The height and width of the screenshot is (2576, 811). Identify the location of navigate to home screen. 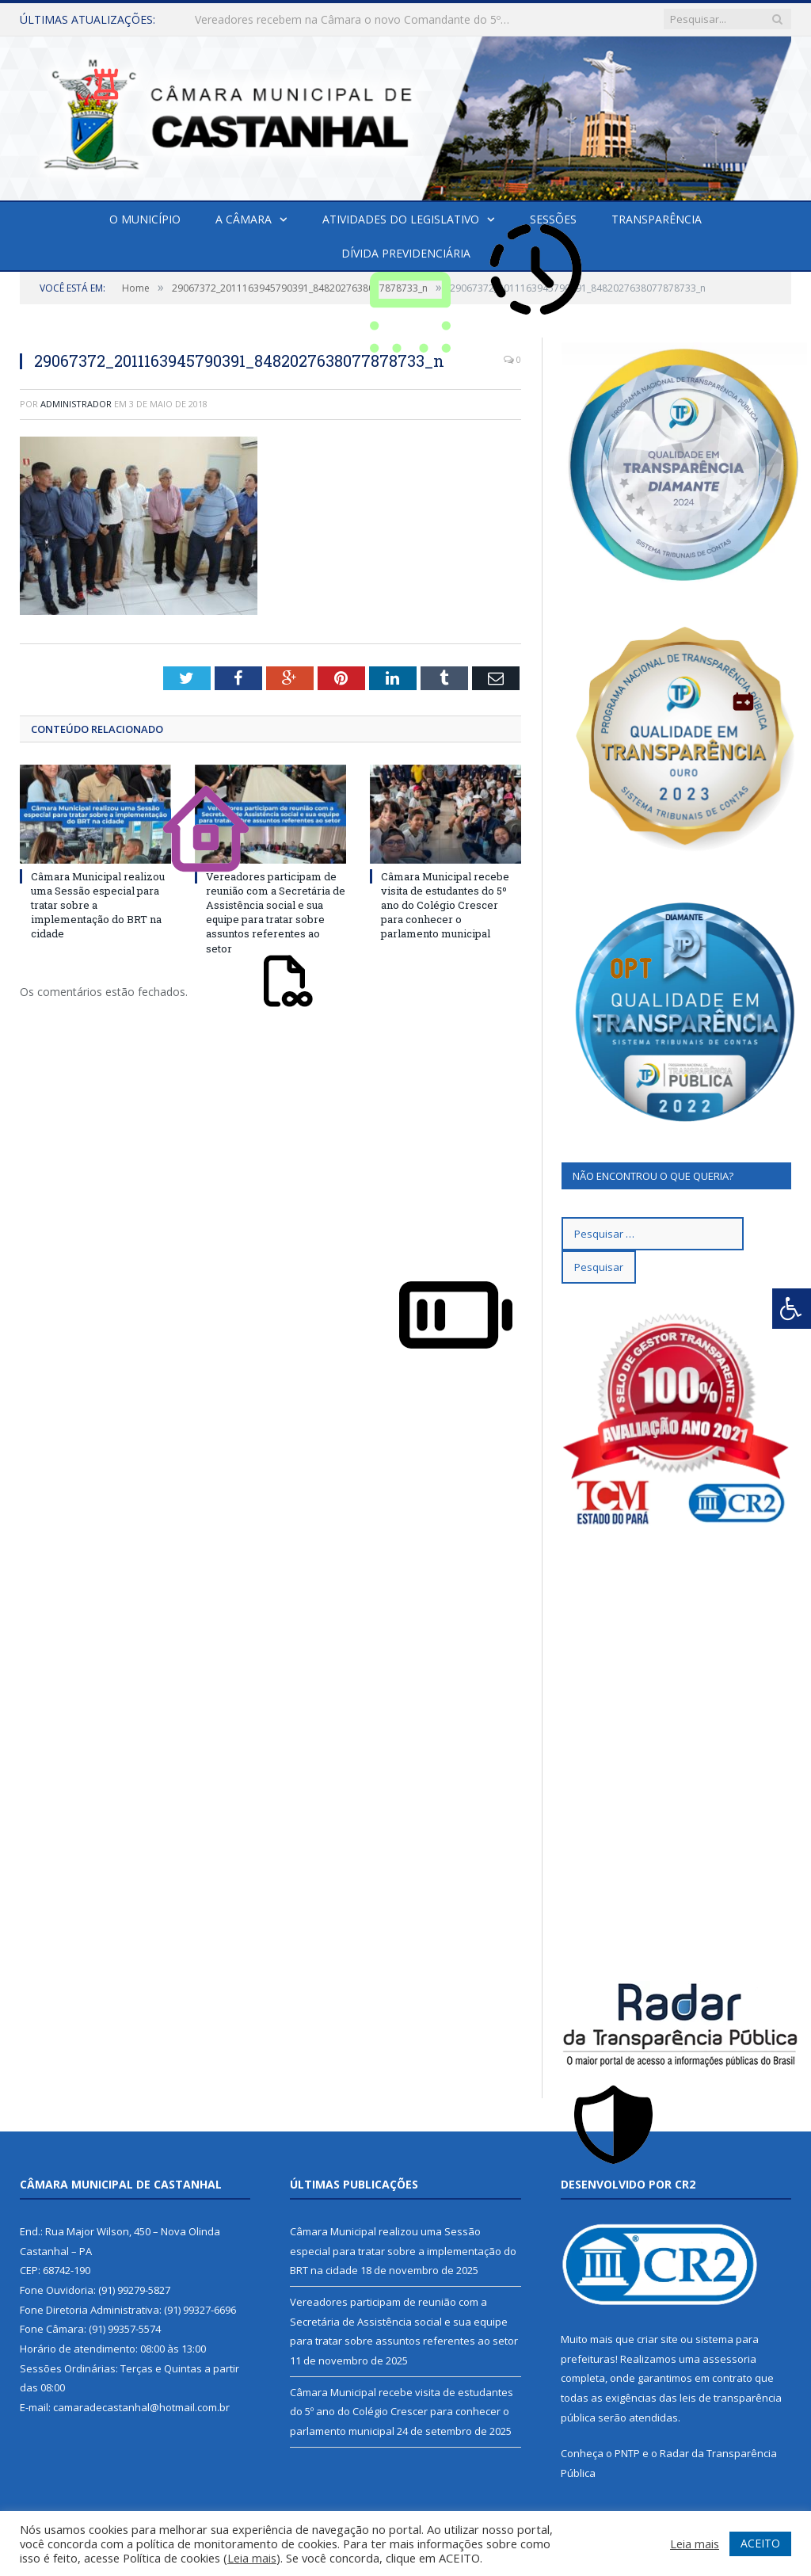
(206, 829).